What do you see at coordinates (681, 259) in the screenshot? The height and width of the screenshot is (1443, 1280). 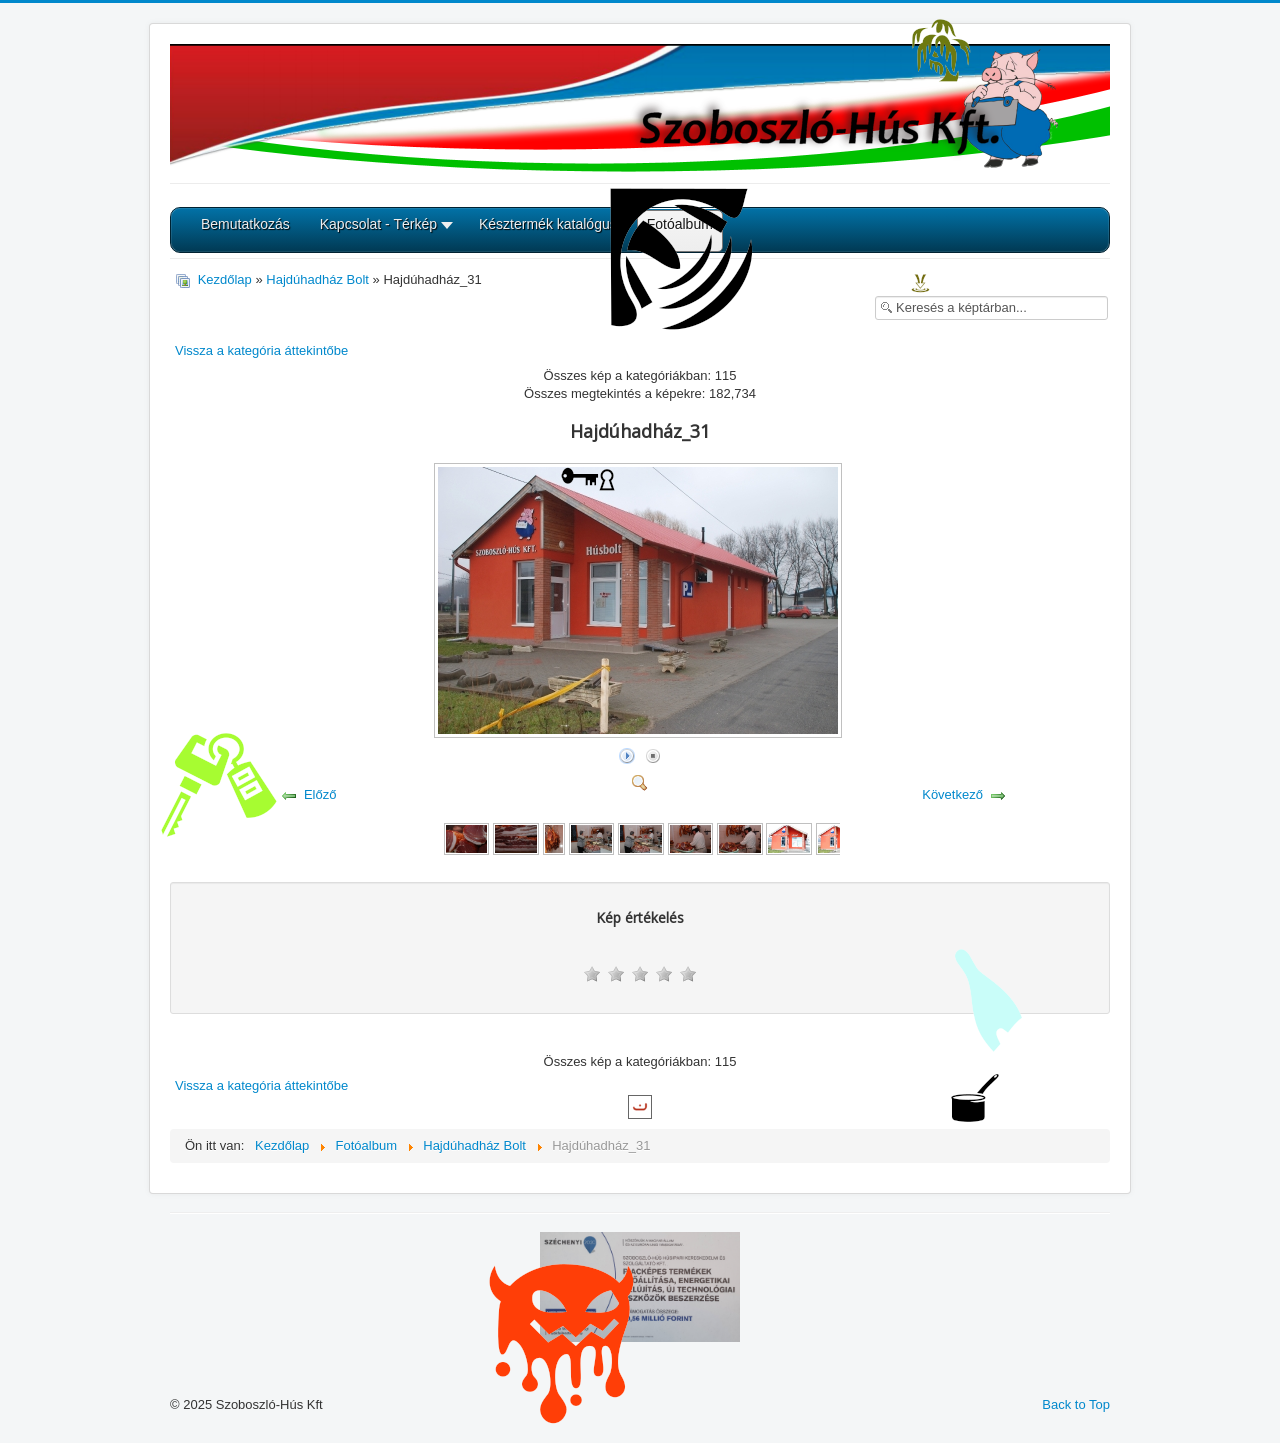 I see `activate voice command or shout ability` at bounding box center [681, 259].